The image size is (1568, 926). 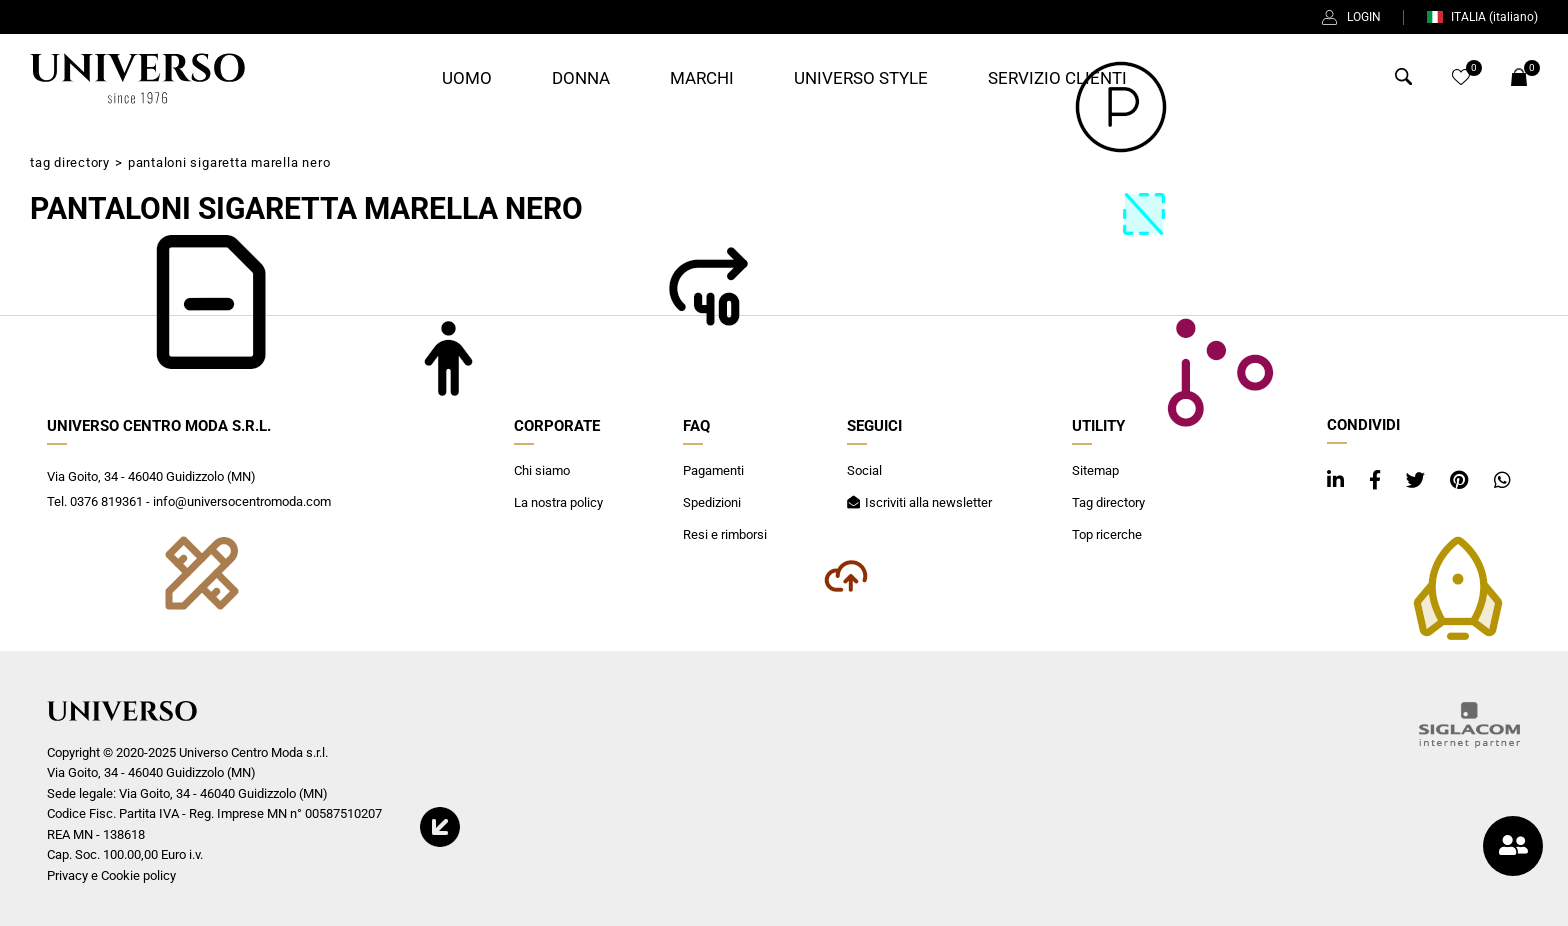 What do you see at coordinates (202, 573) in the screenshot?
I see `access settings or configuration options` at bounding box center [202, 573].